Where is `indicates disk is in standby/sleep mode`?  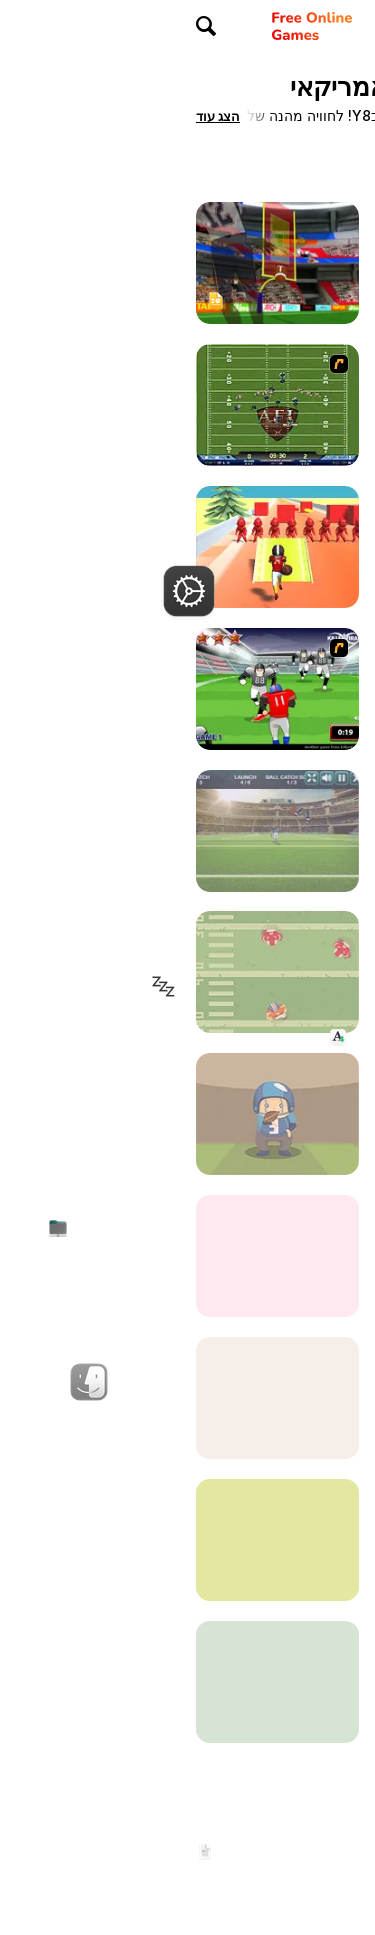 indicates disk is in standby/sleep mode is located at coordinates (162, 986).